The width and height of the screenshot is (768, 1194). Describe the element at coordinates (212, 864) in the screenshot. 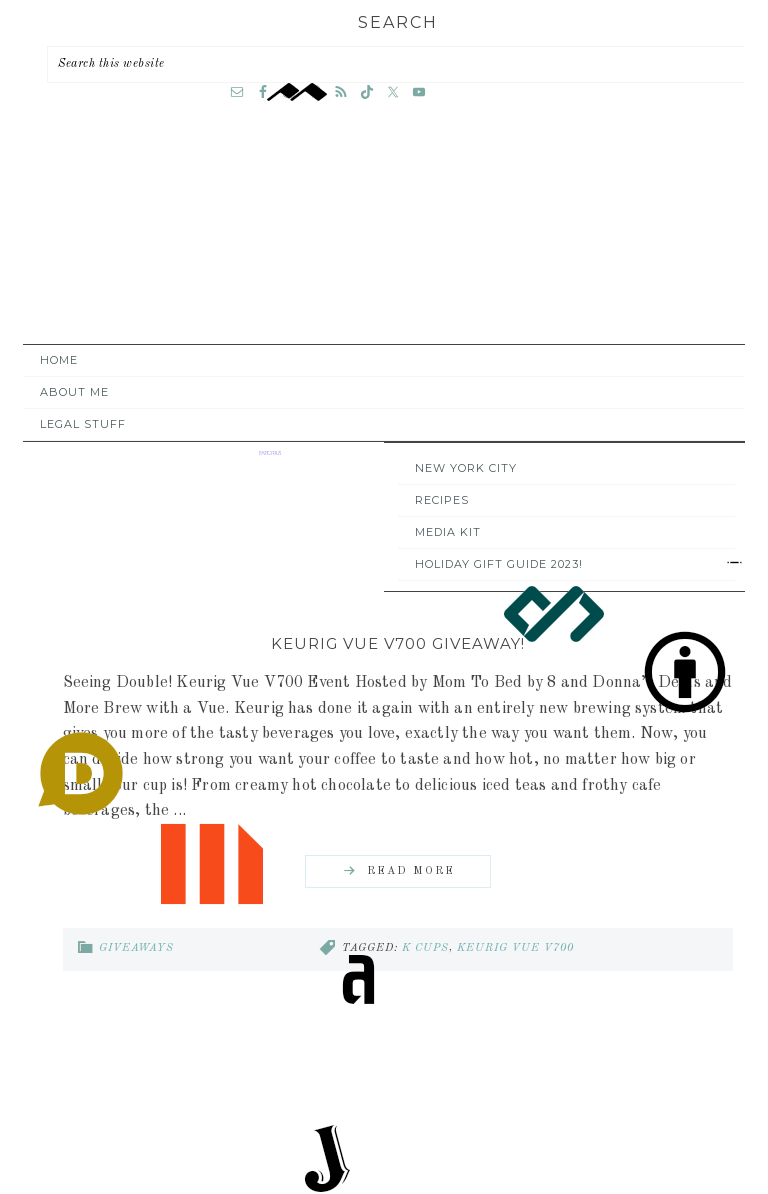

I see `microstrategy company logo` at that location.